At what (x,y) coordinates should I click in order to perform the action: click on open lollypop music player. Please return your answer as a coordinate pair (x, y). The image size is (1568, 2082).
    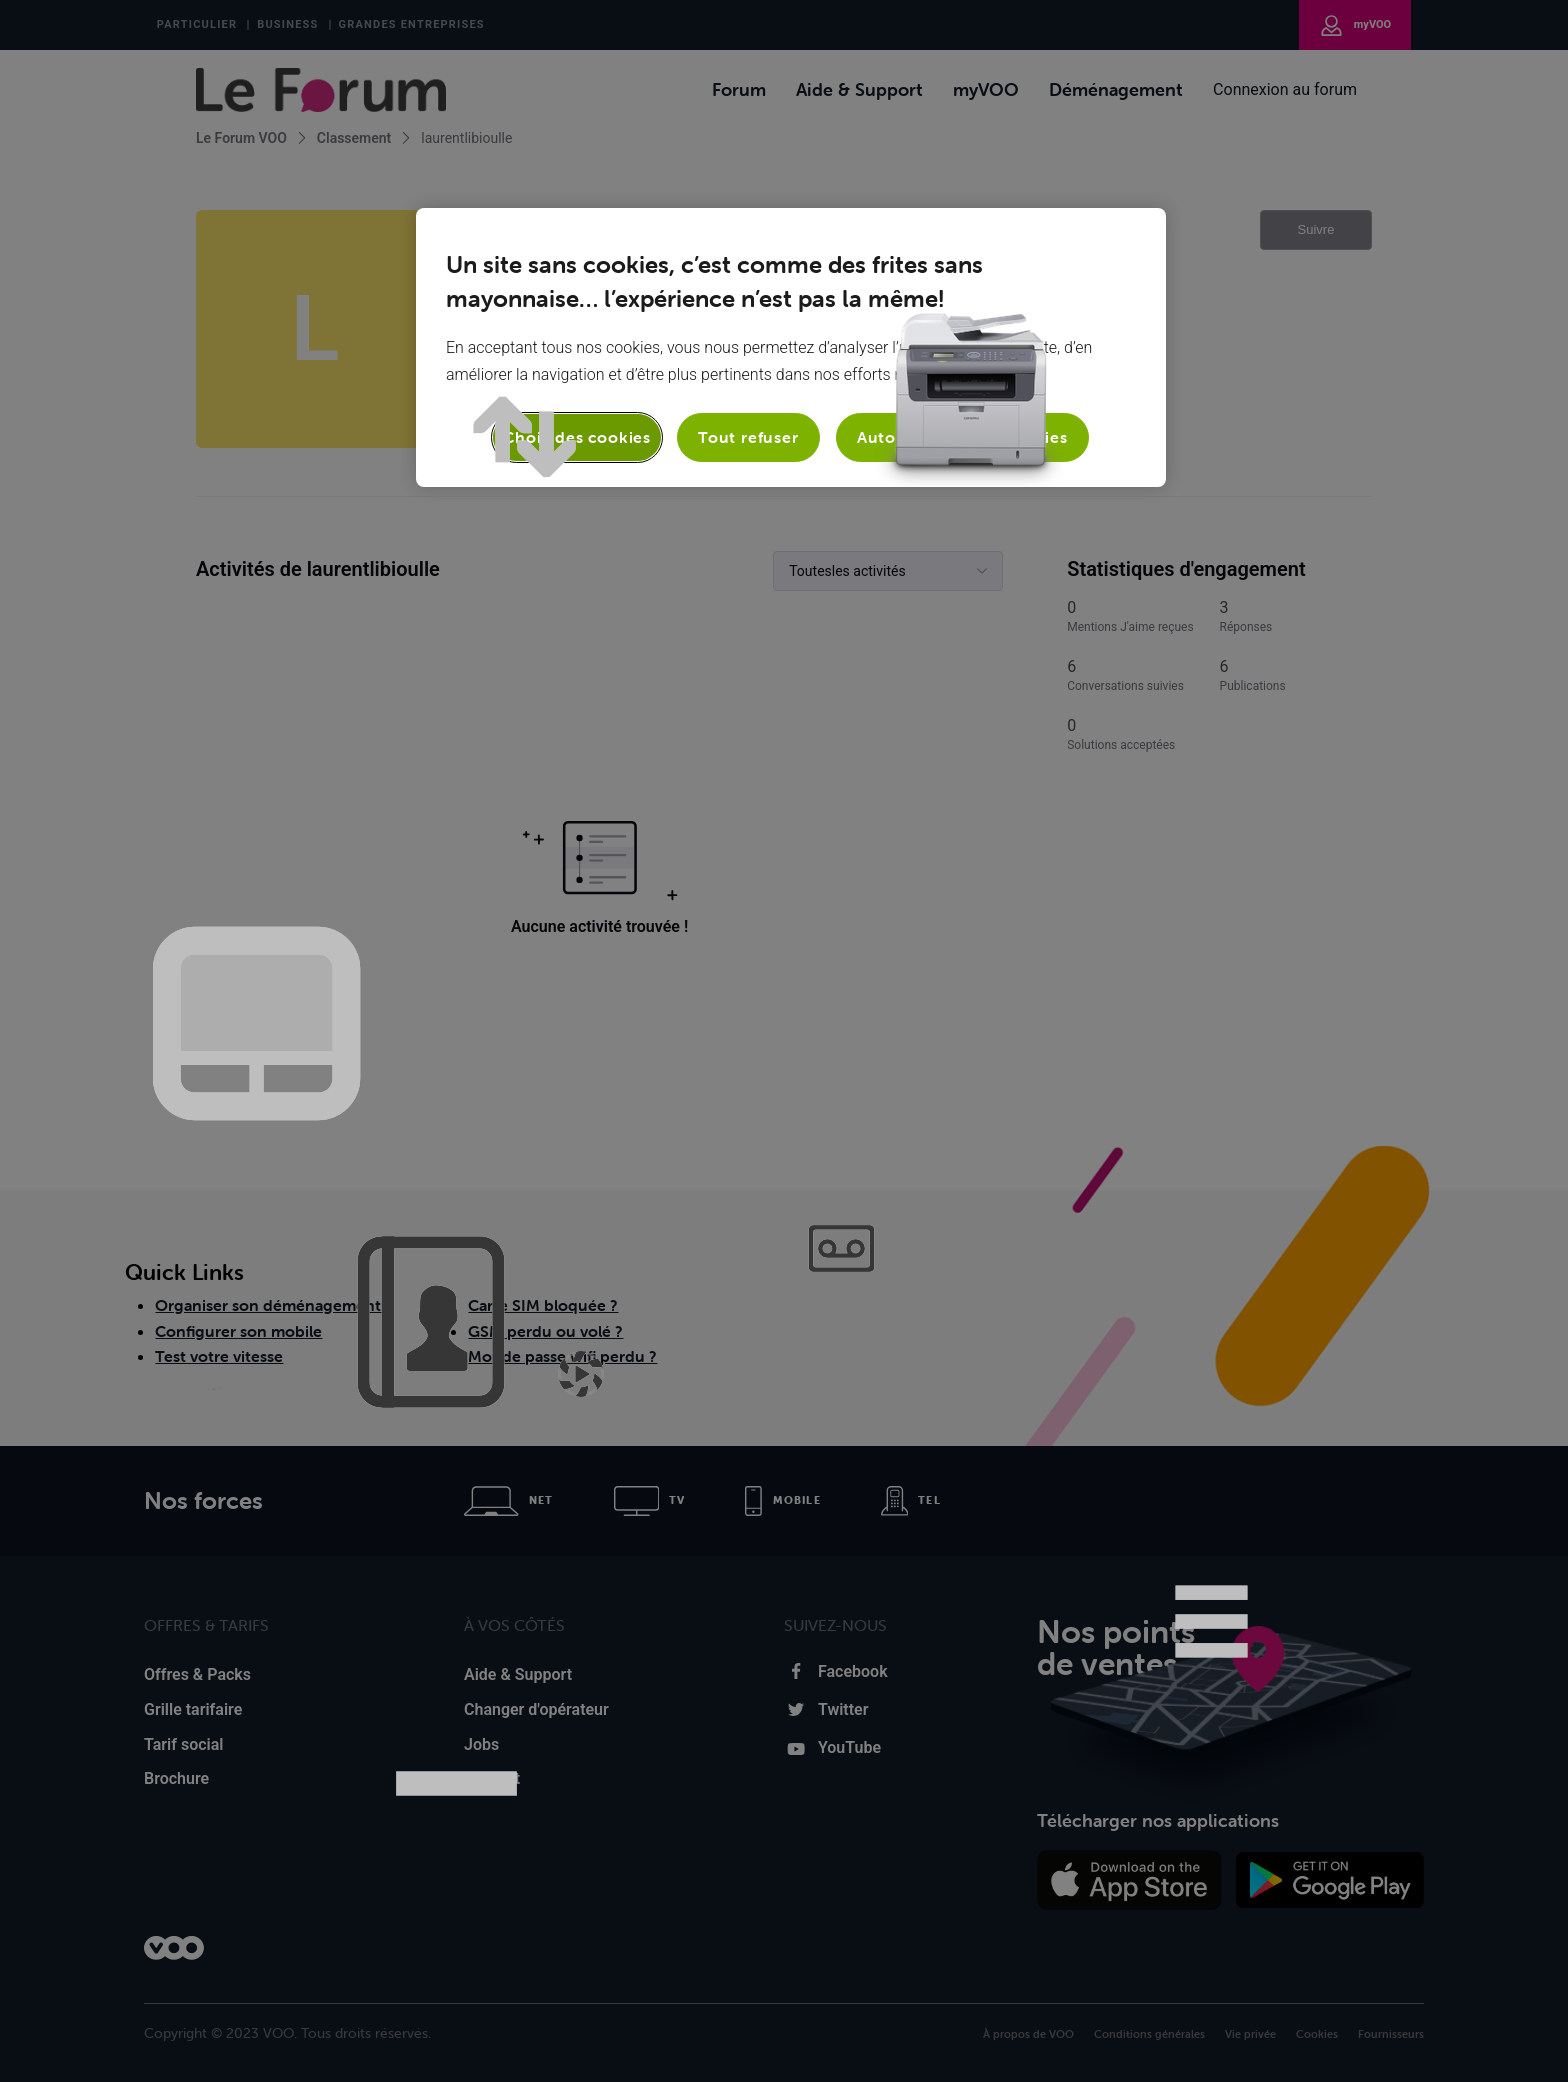
    Looking at the image, I should click on (581, 1374).